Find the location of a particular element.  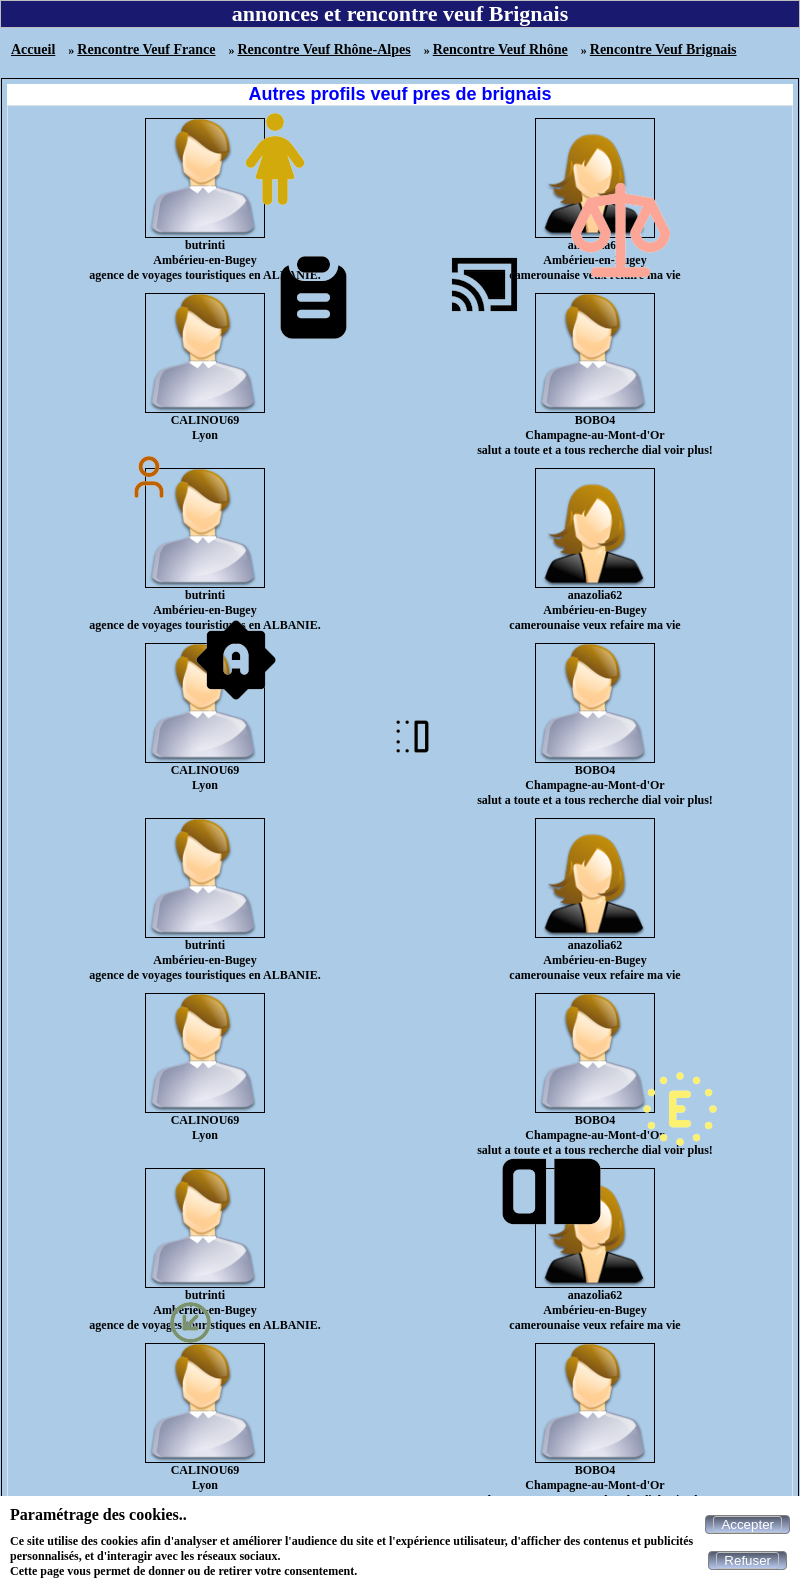

access sleep or bedding settings is located at coordinates (551, 1191).